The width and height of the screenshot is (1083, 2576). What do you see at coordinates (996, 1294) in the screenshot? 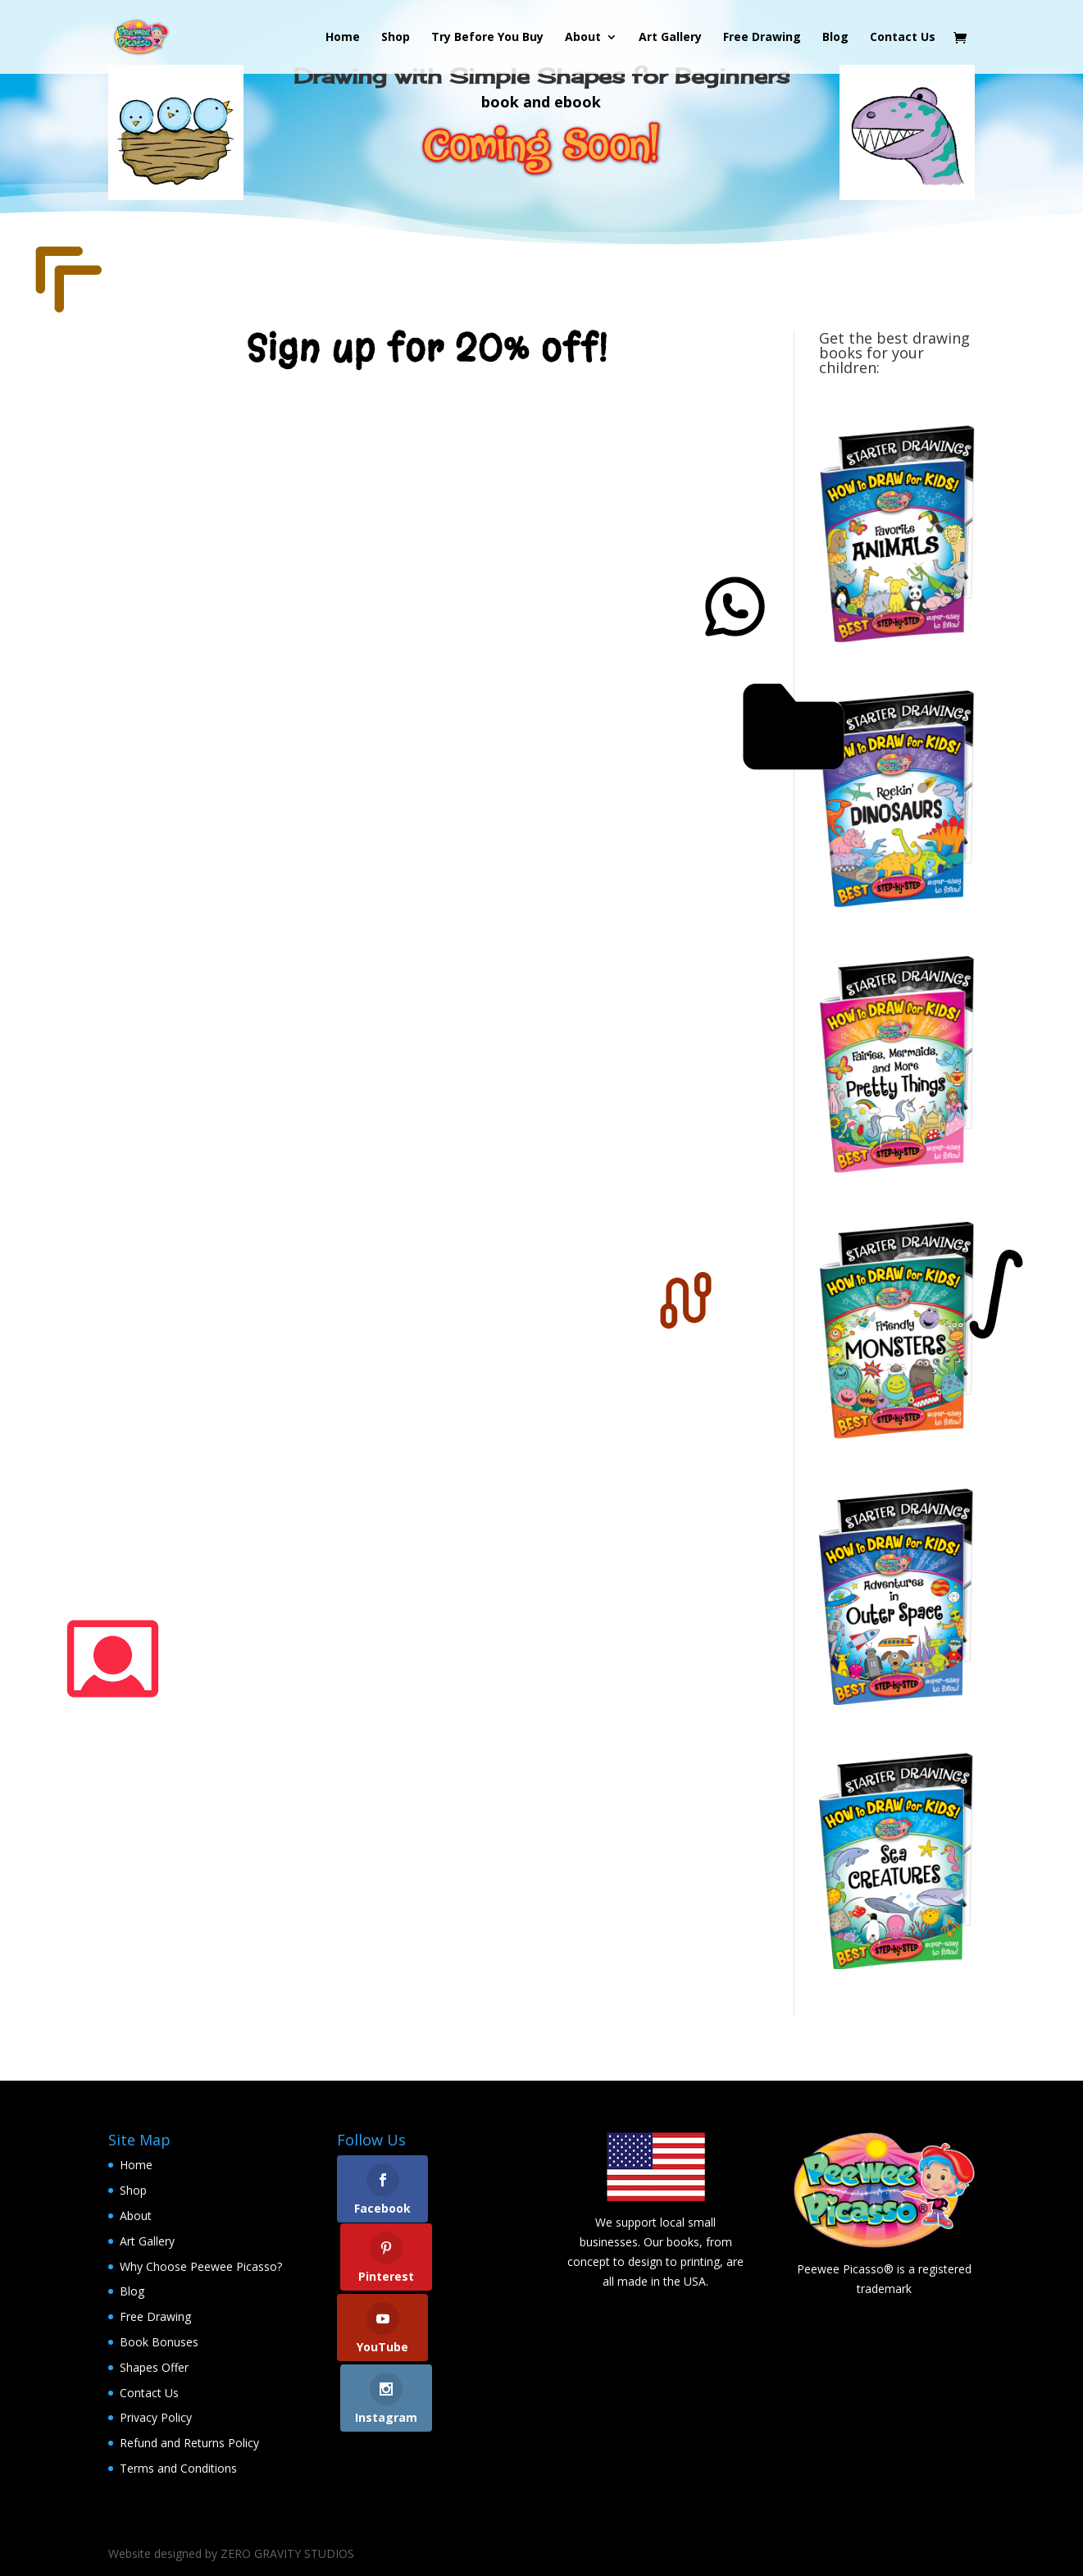
I see `access integral calculus tools` at bounding box center [996, 1294].